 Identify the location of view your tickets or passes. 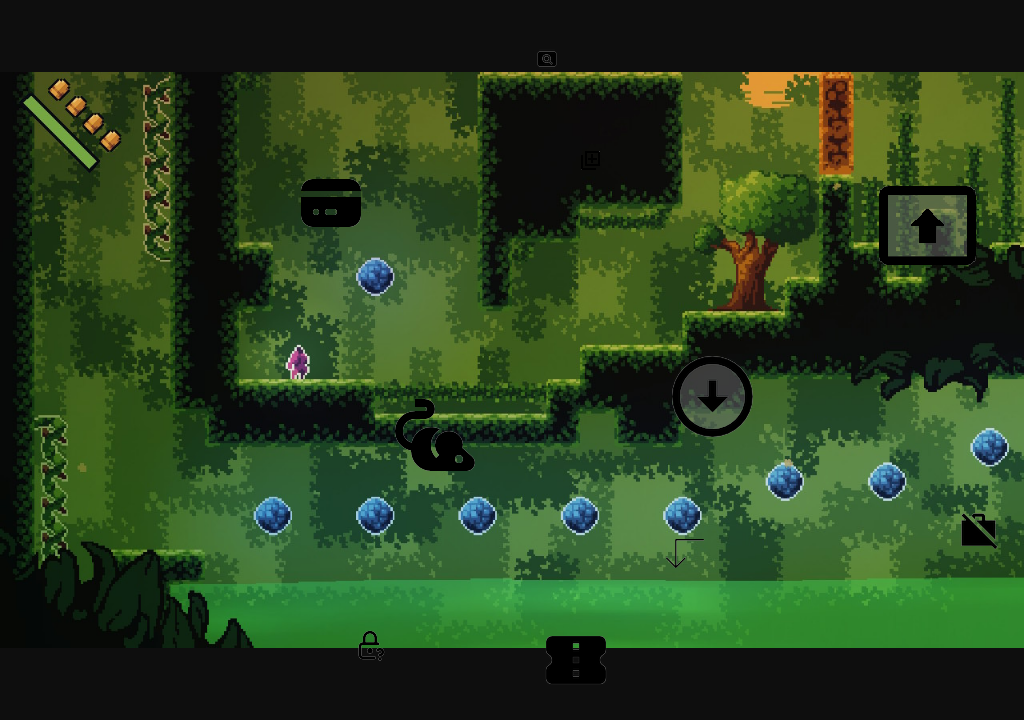
(576, 660).